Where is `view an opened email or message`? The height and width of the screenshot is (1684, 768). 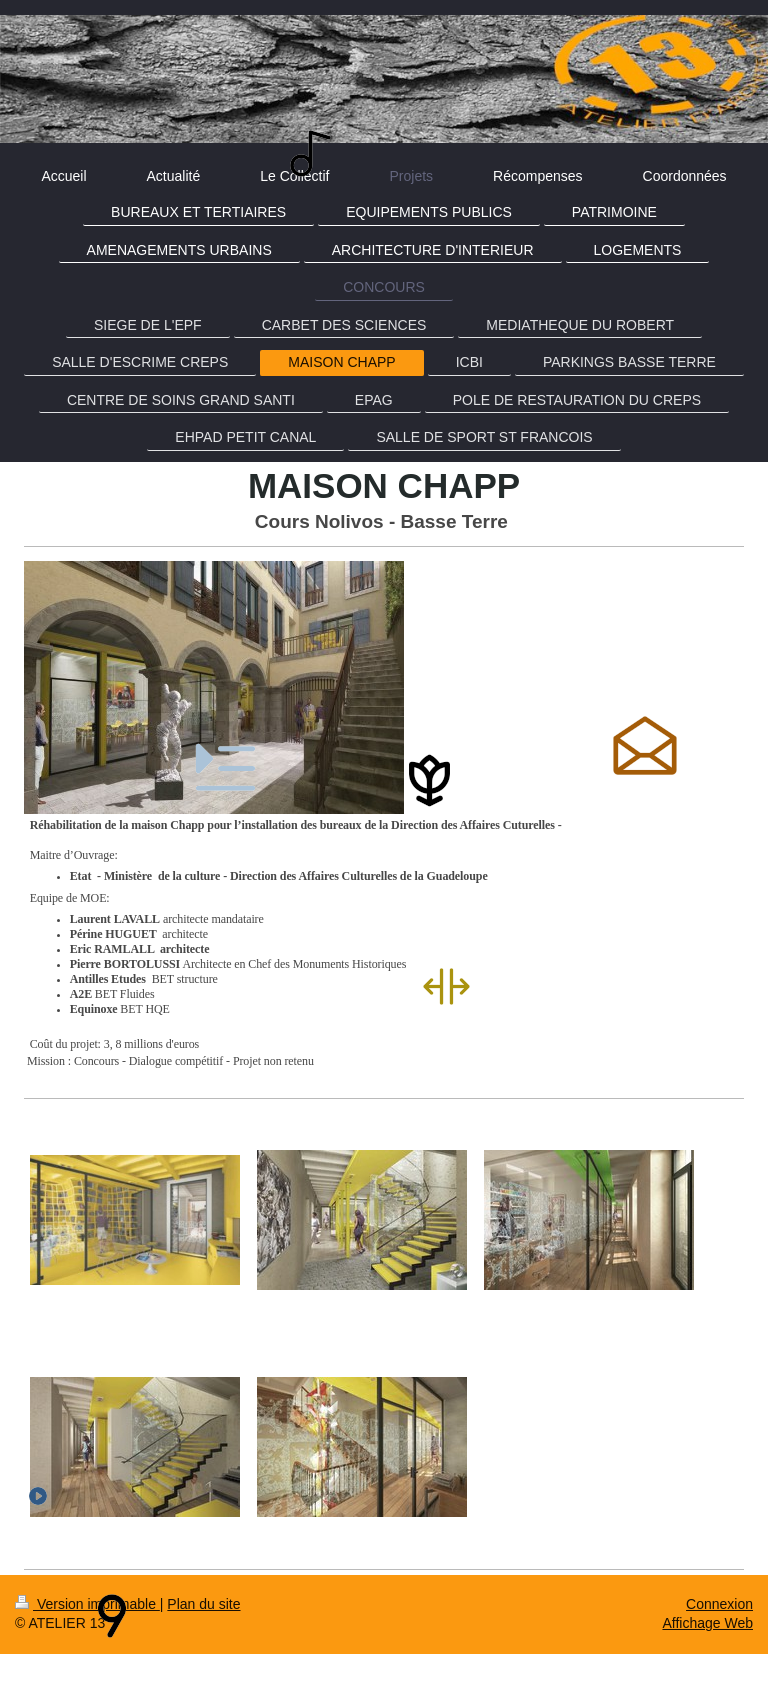
view an opened email or message is located at coordinates (645, 748).